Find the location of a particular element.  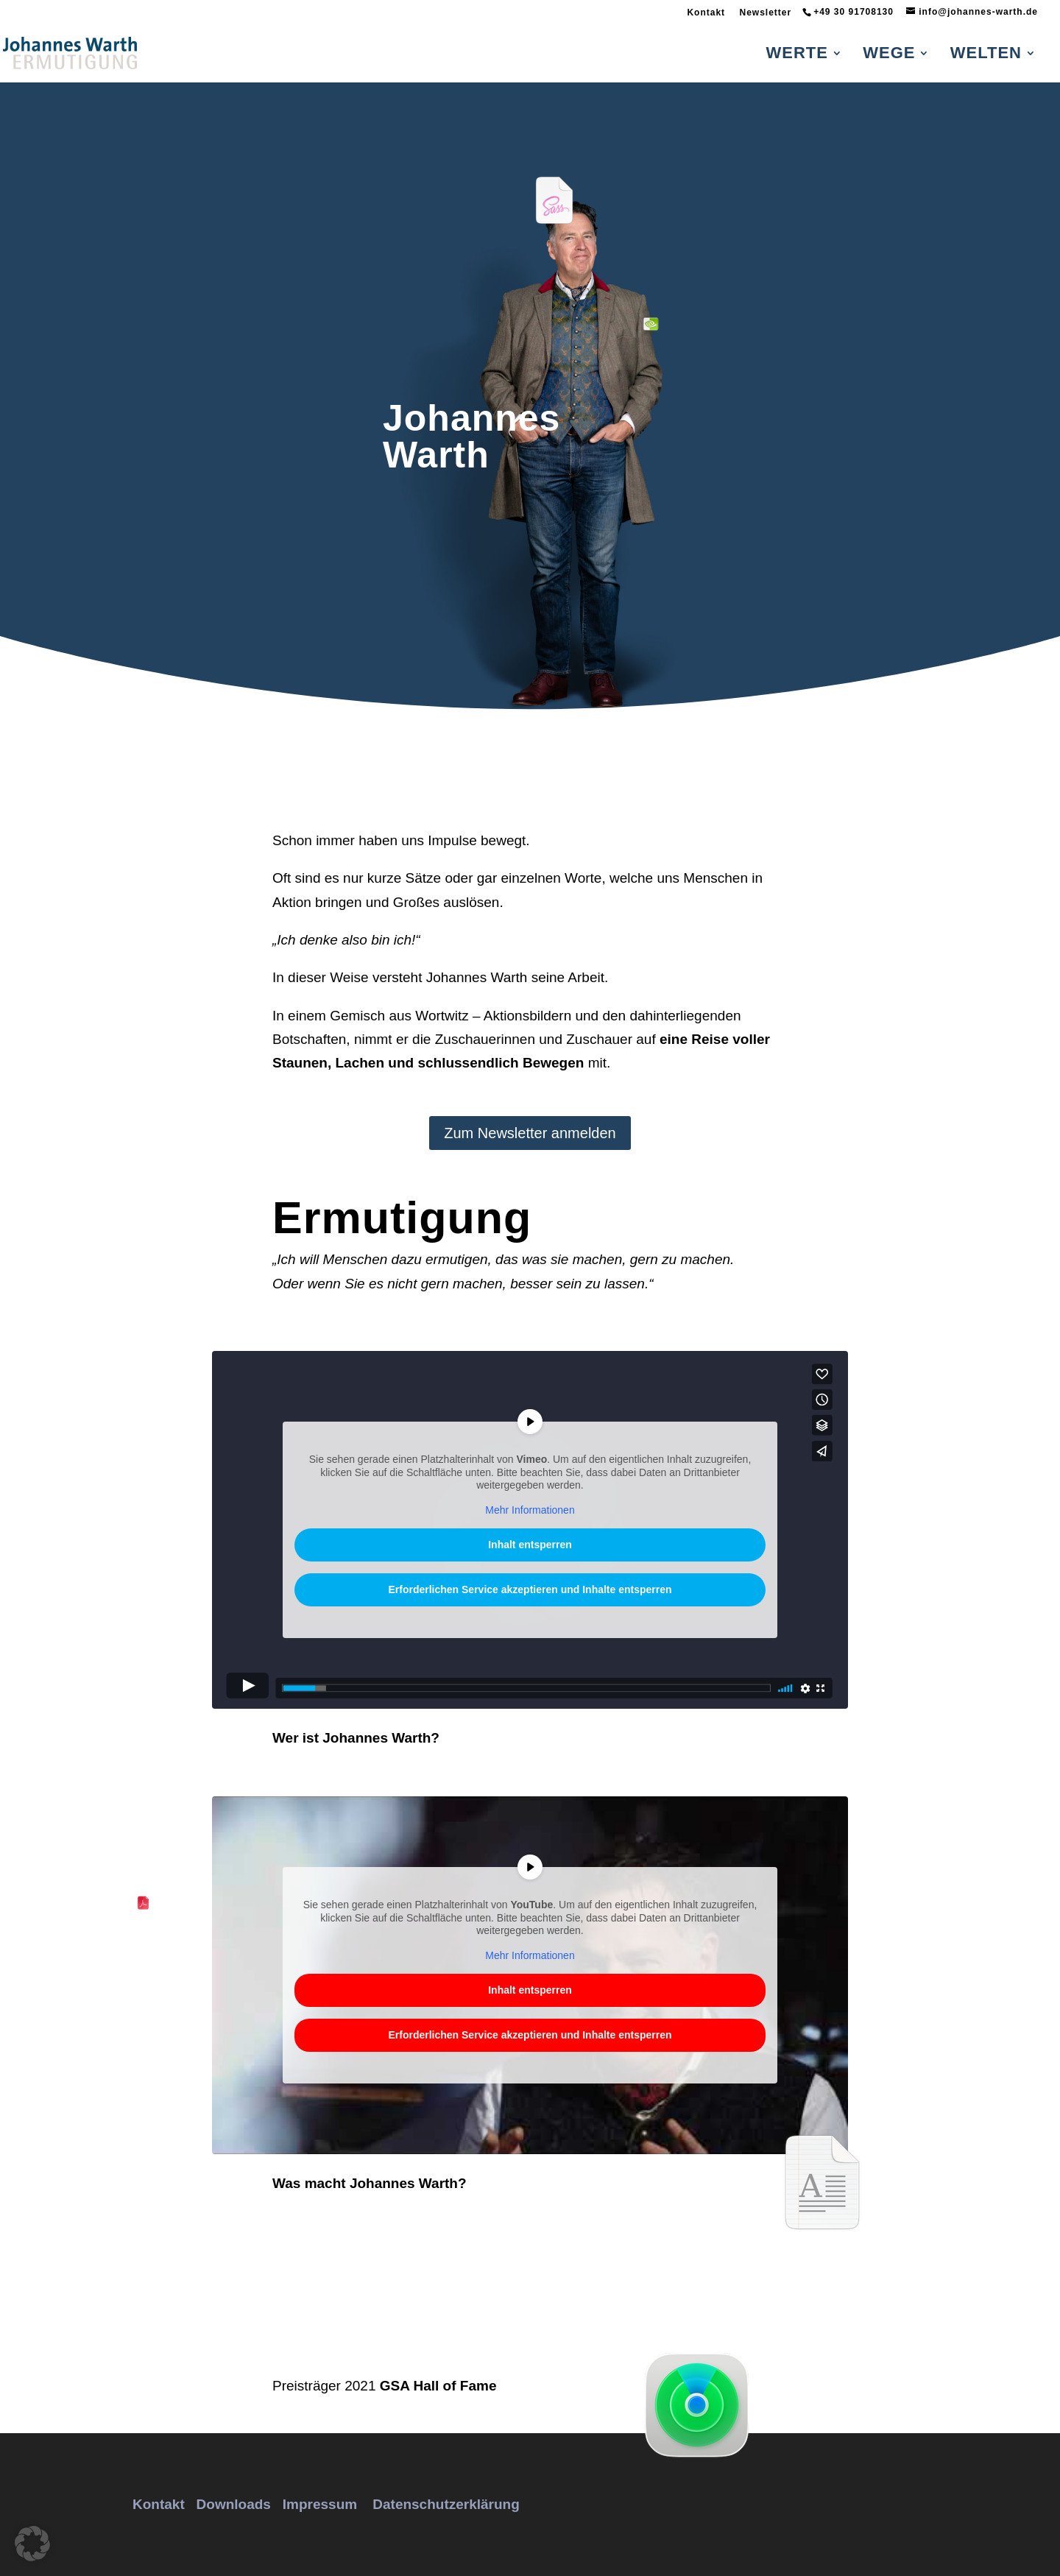

scss stylesheet file is located at coordinates (554, 200).